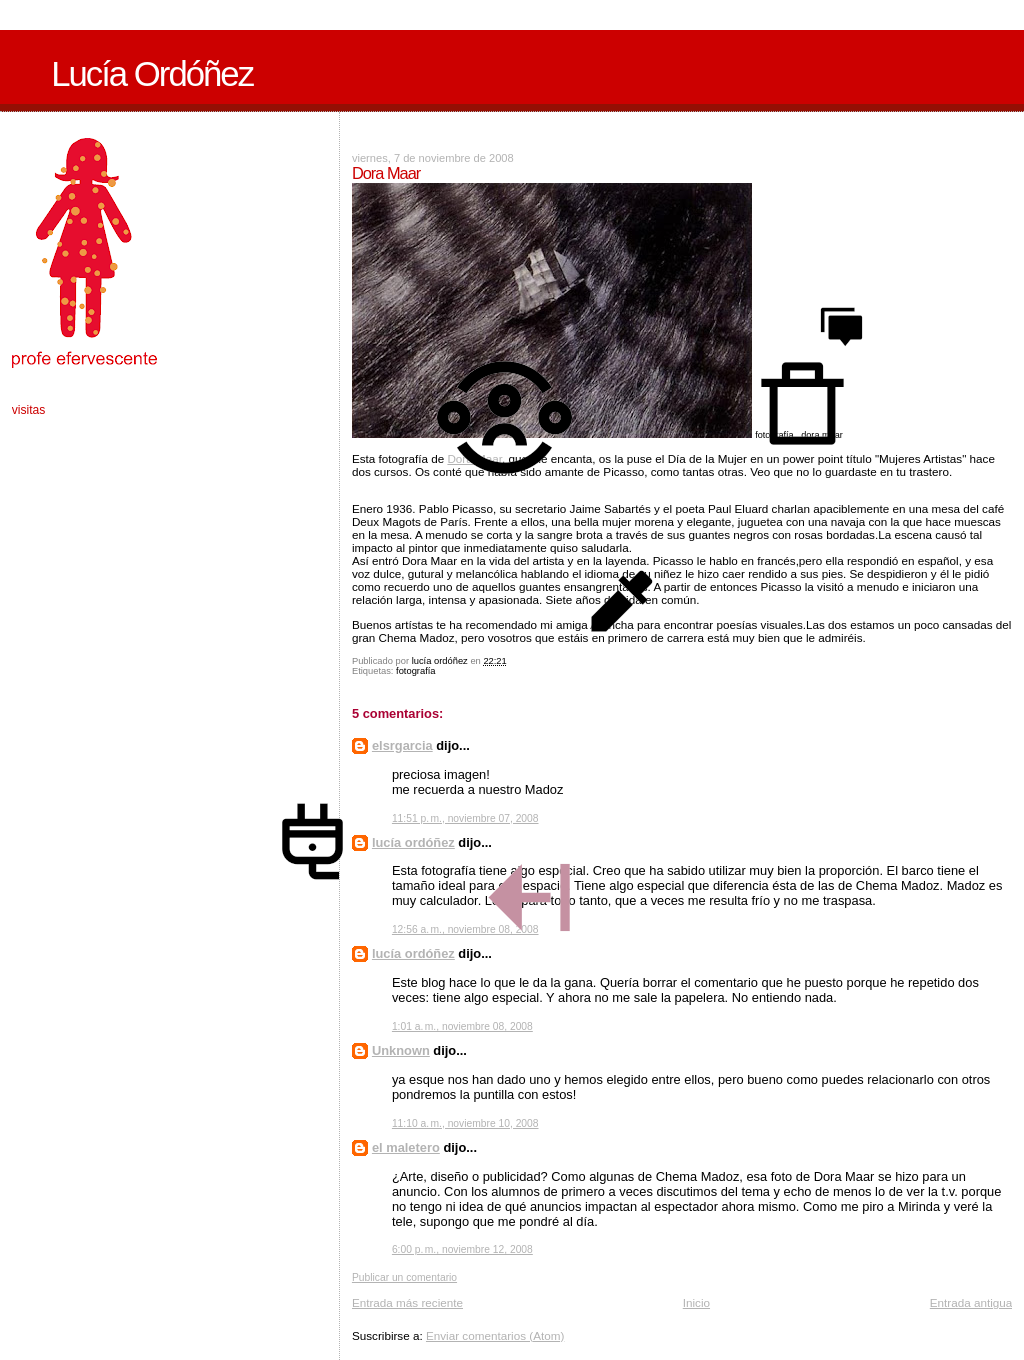 The height and width of the screenshot is (1360, 1024). I want to click on connect to a power source, so click(312, 841).